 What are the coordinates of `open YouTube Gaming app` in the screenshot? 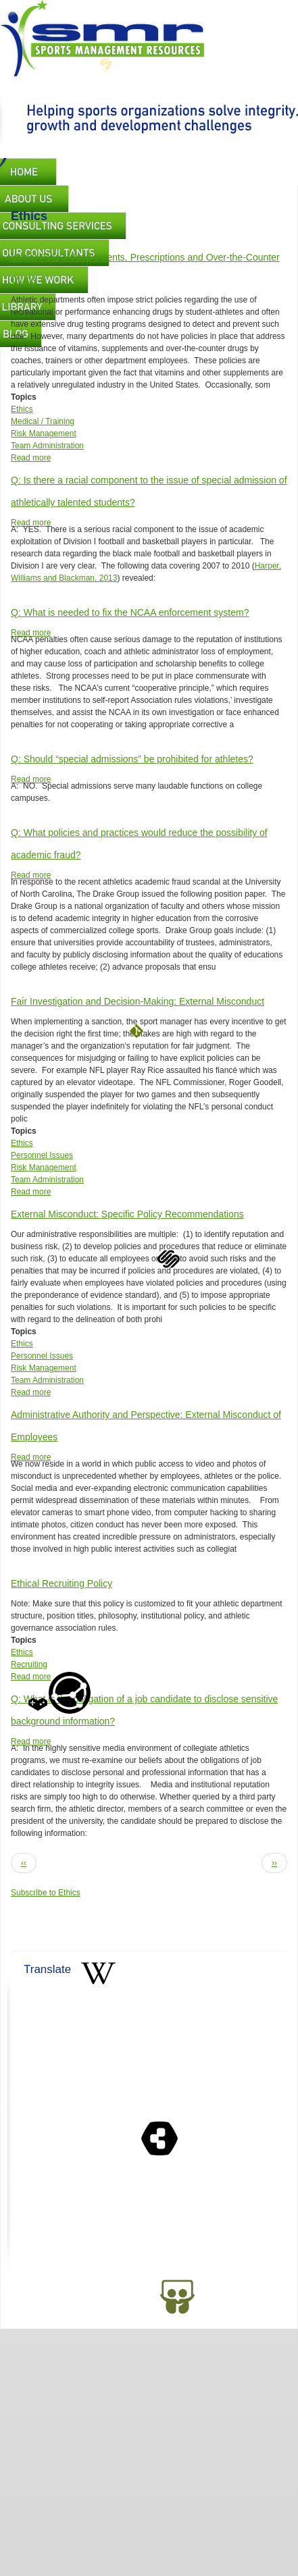 It's located at (38, 1704).